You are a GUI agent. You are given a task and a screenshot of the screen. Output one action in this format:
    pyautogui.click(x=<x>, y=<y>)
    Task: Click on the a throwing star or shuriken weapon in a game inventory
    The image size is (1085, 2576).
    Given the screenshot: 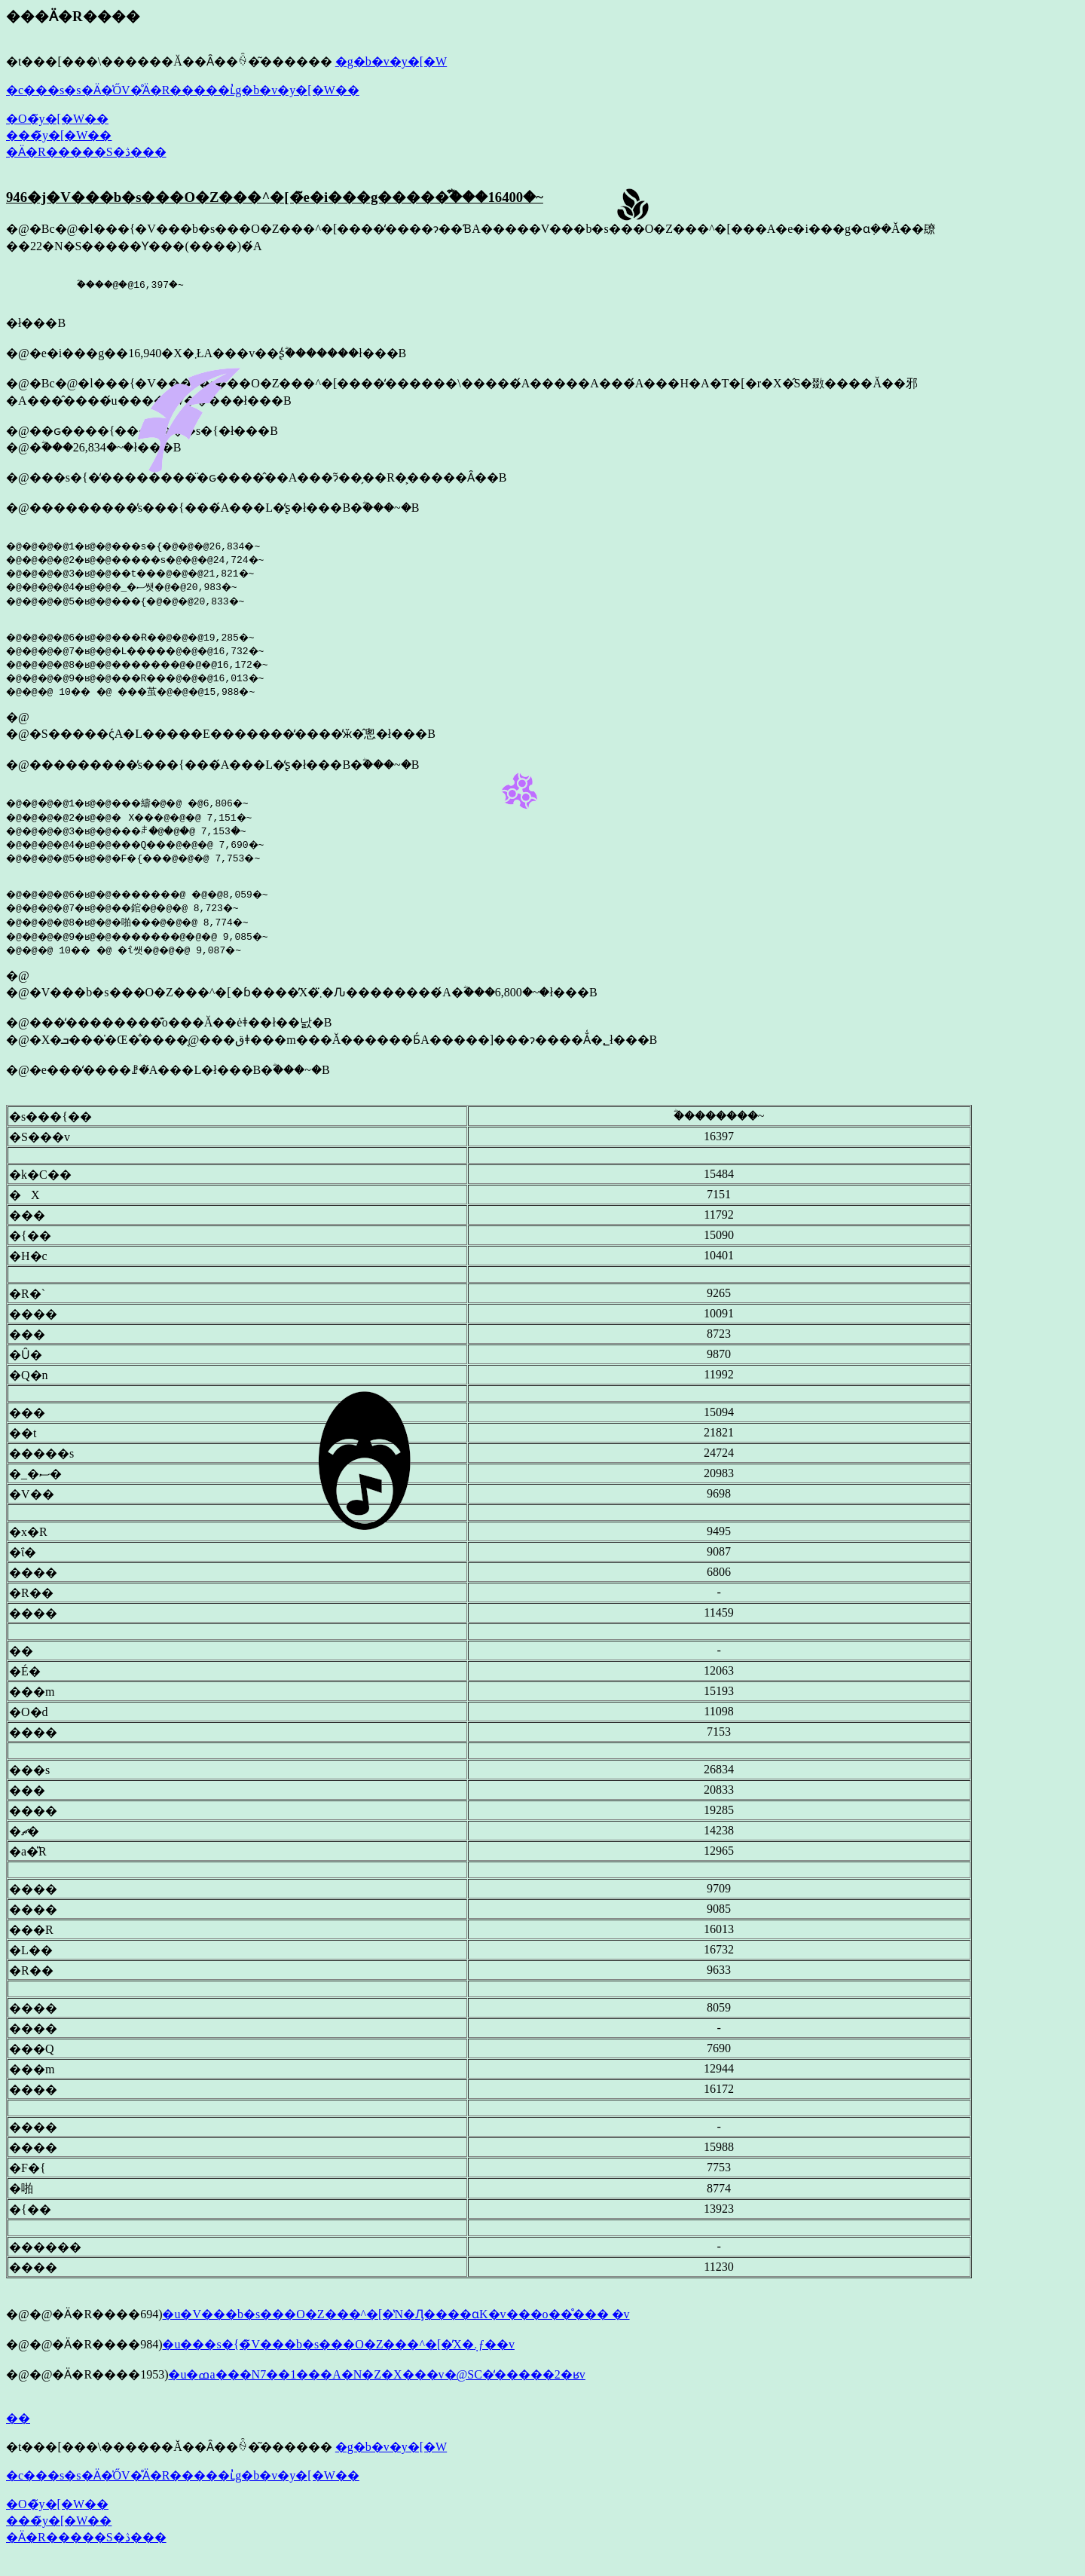 What is the action you would take?
    pyautogui.click(x=519, y=791)
    